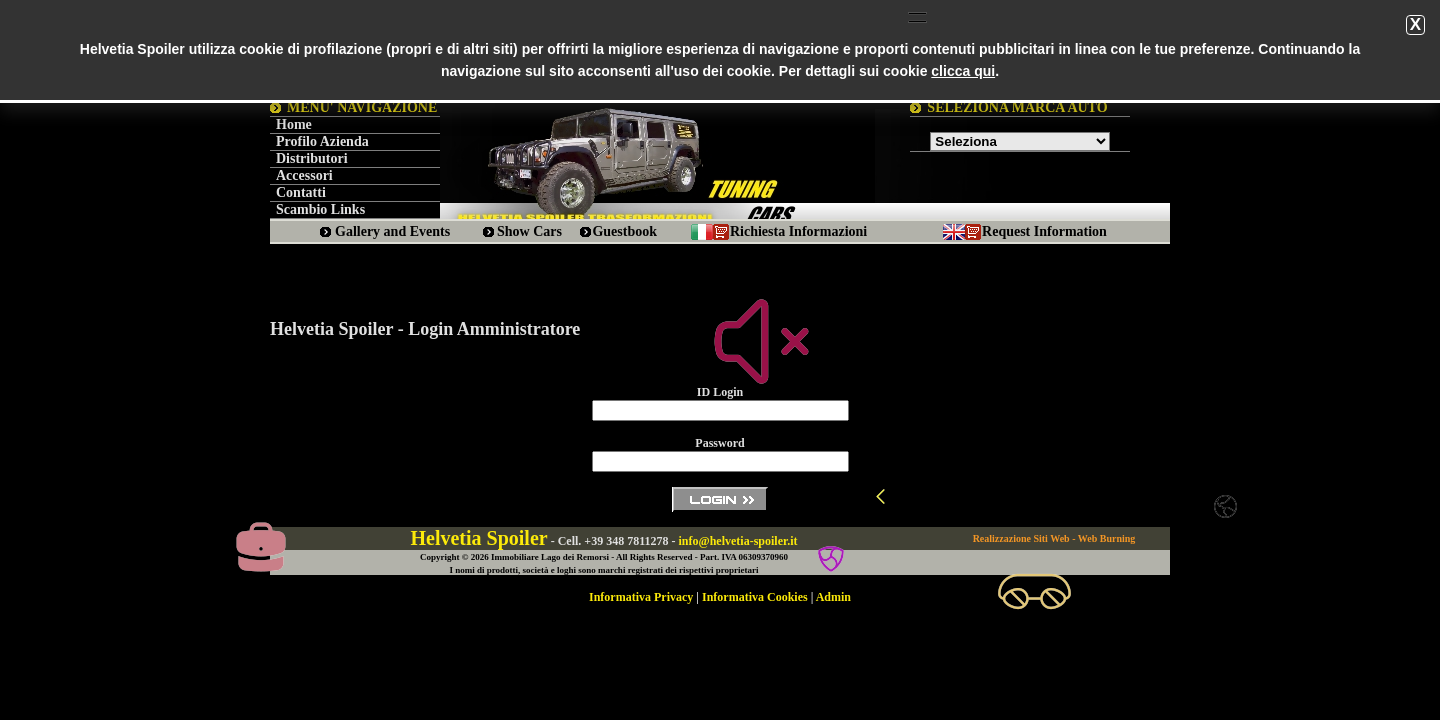 This screenshot has height=720, width=1440. Describe the element at coordinates (1225, 506) in the screenshot. I see `switch to international or global settings` at that location.